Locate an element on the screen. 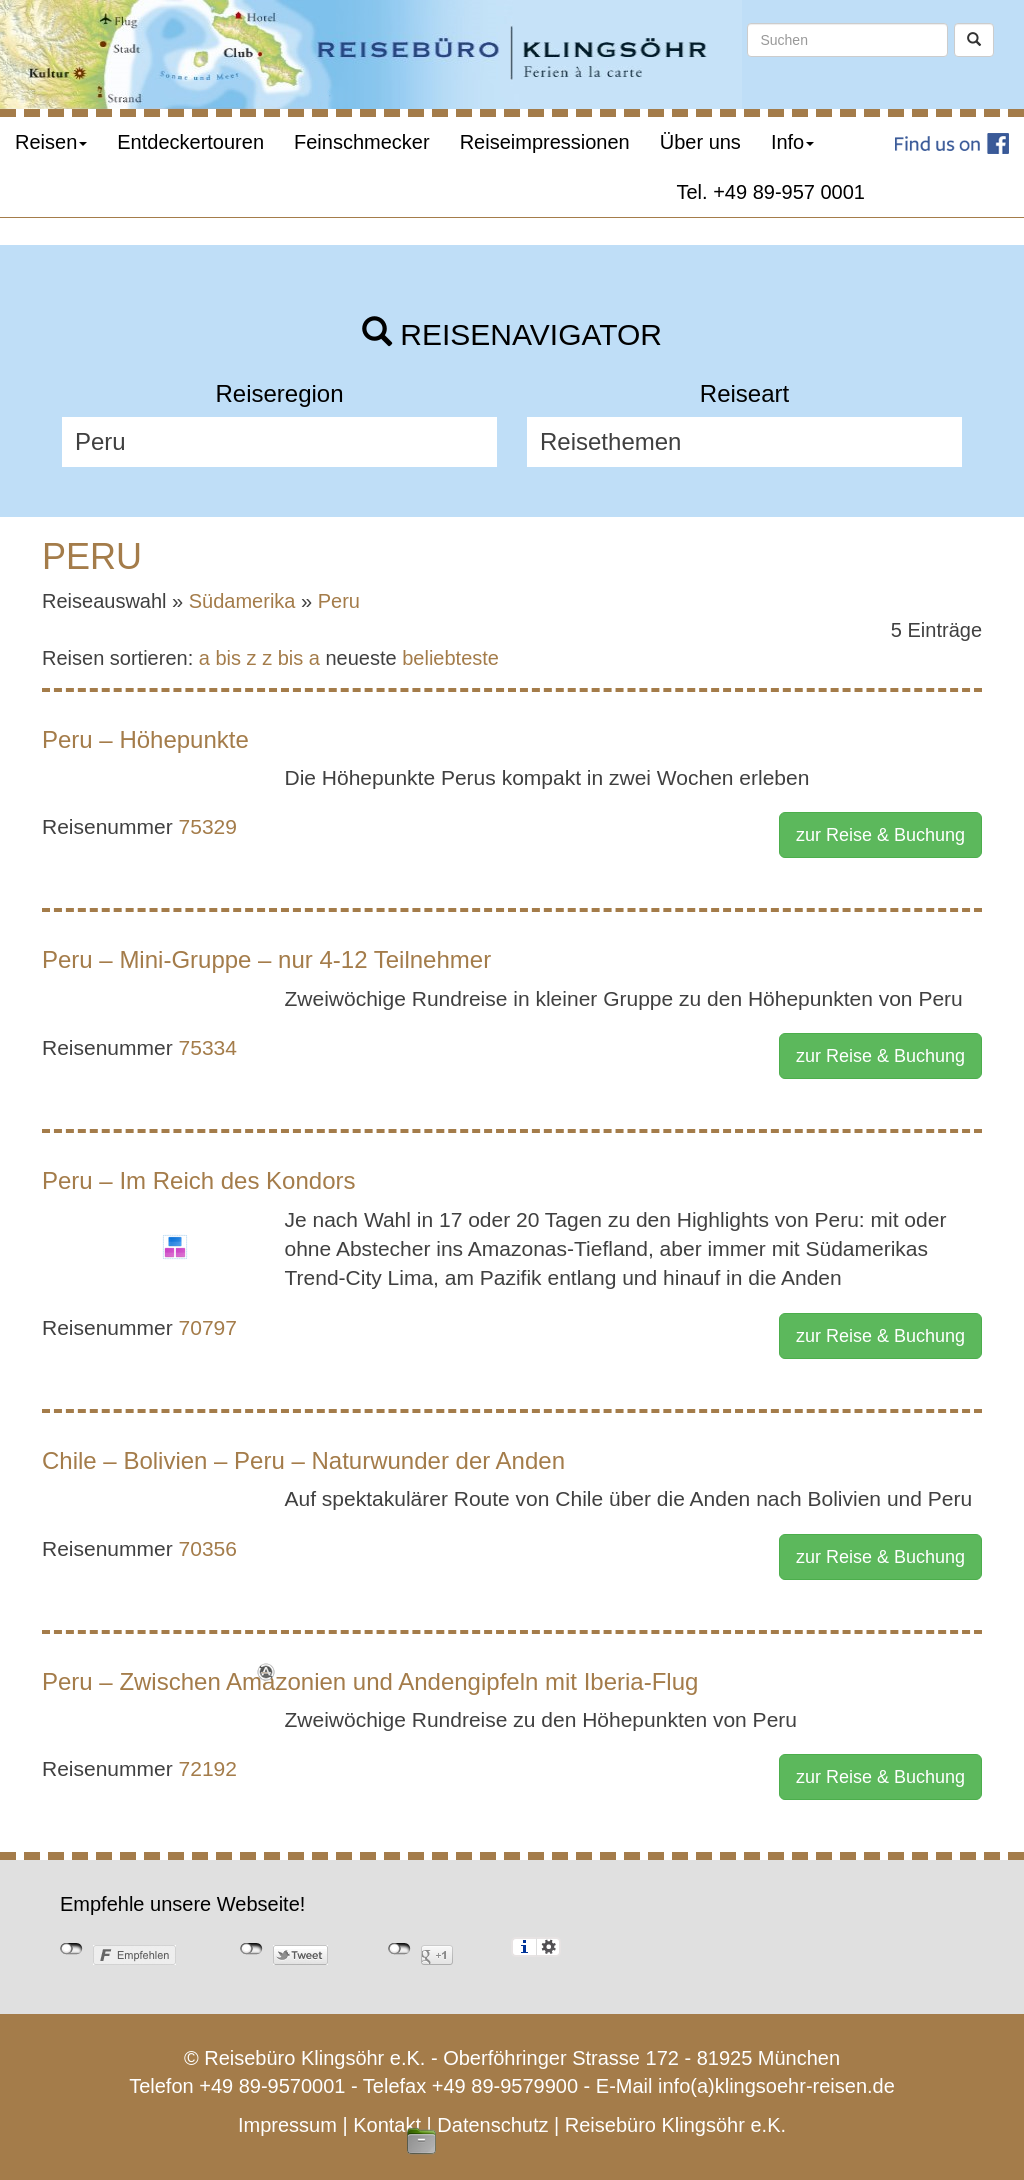 This screenshot has height=2180, width=1024. open the file manager application is located at coordinates (421, 2140).